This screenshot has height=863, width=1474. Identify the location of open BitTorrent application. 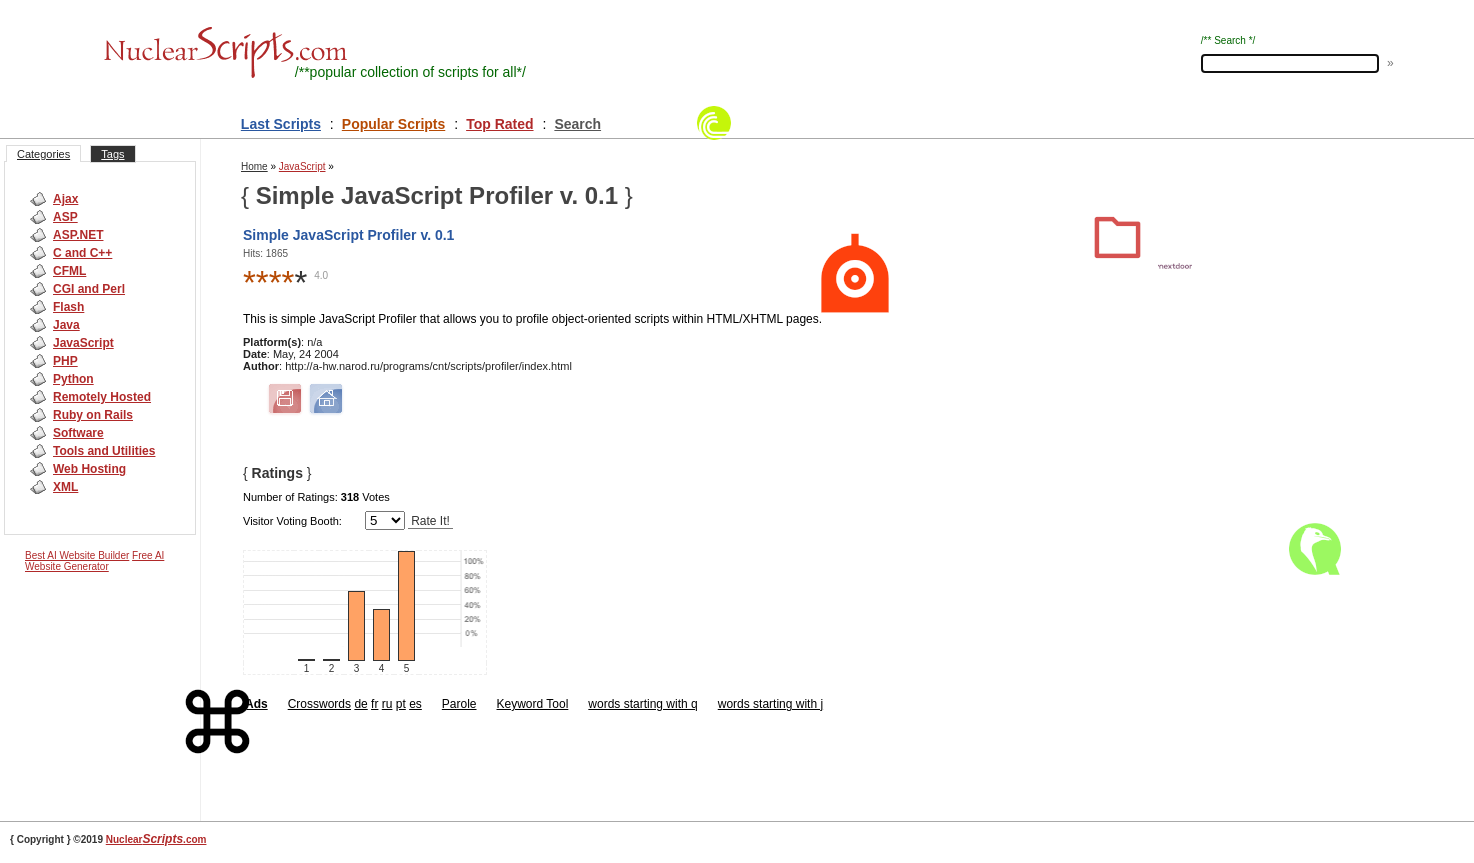
(714, 123).